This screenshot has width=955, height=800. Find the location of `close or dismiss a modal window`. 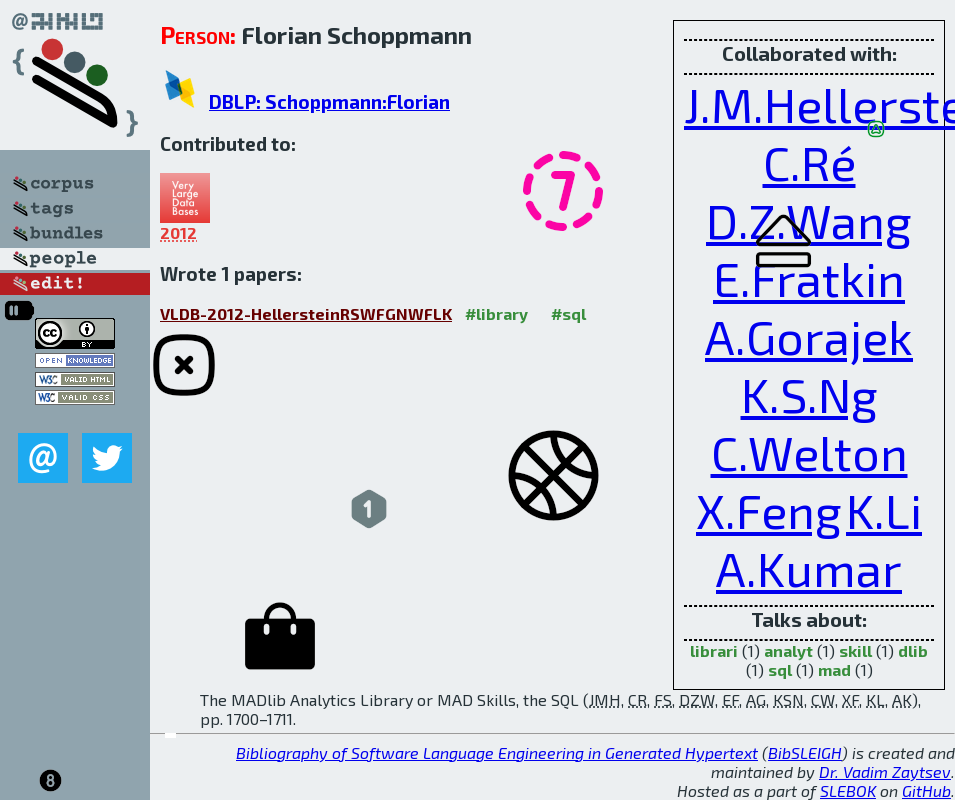

close or dismiss a modal window is located at coordinates (184, 365).